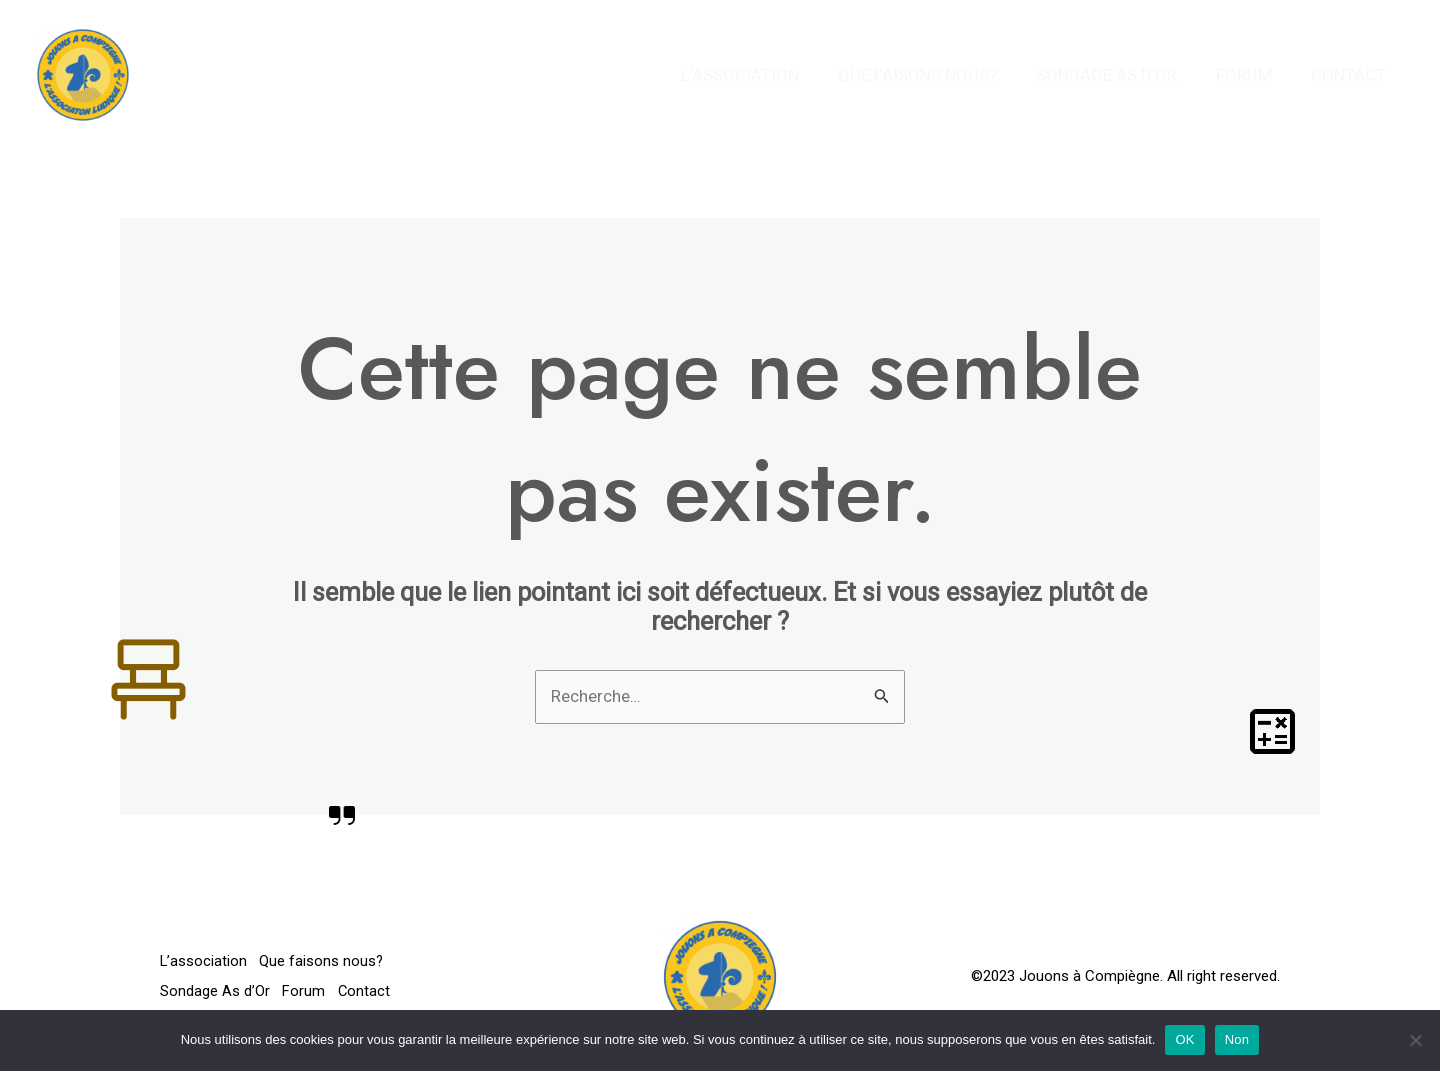  I want to click on browse furniture or seating options, so click(148, 679).